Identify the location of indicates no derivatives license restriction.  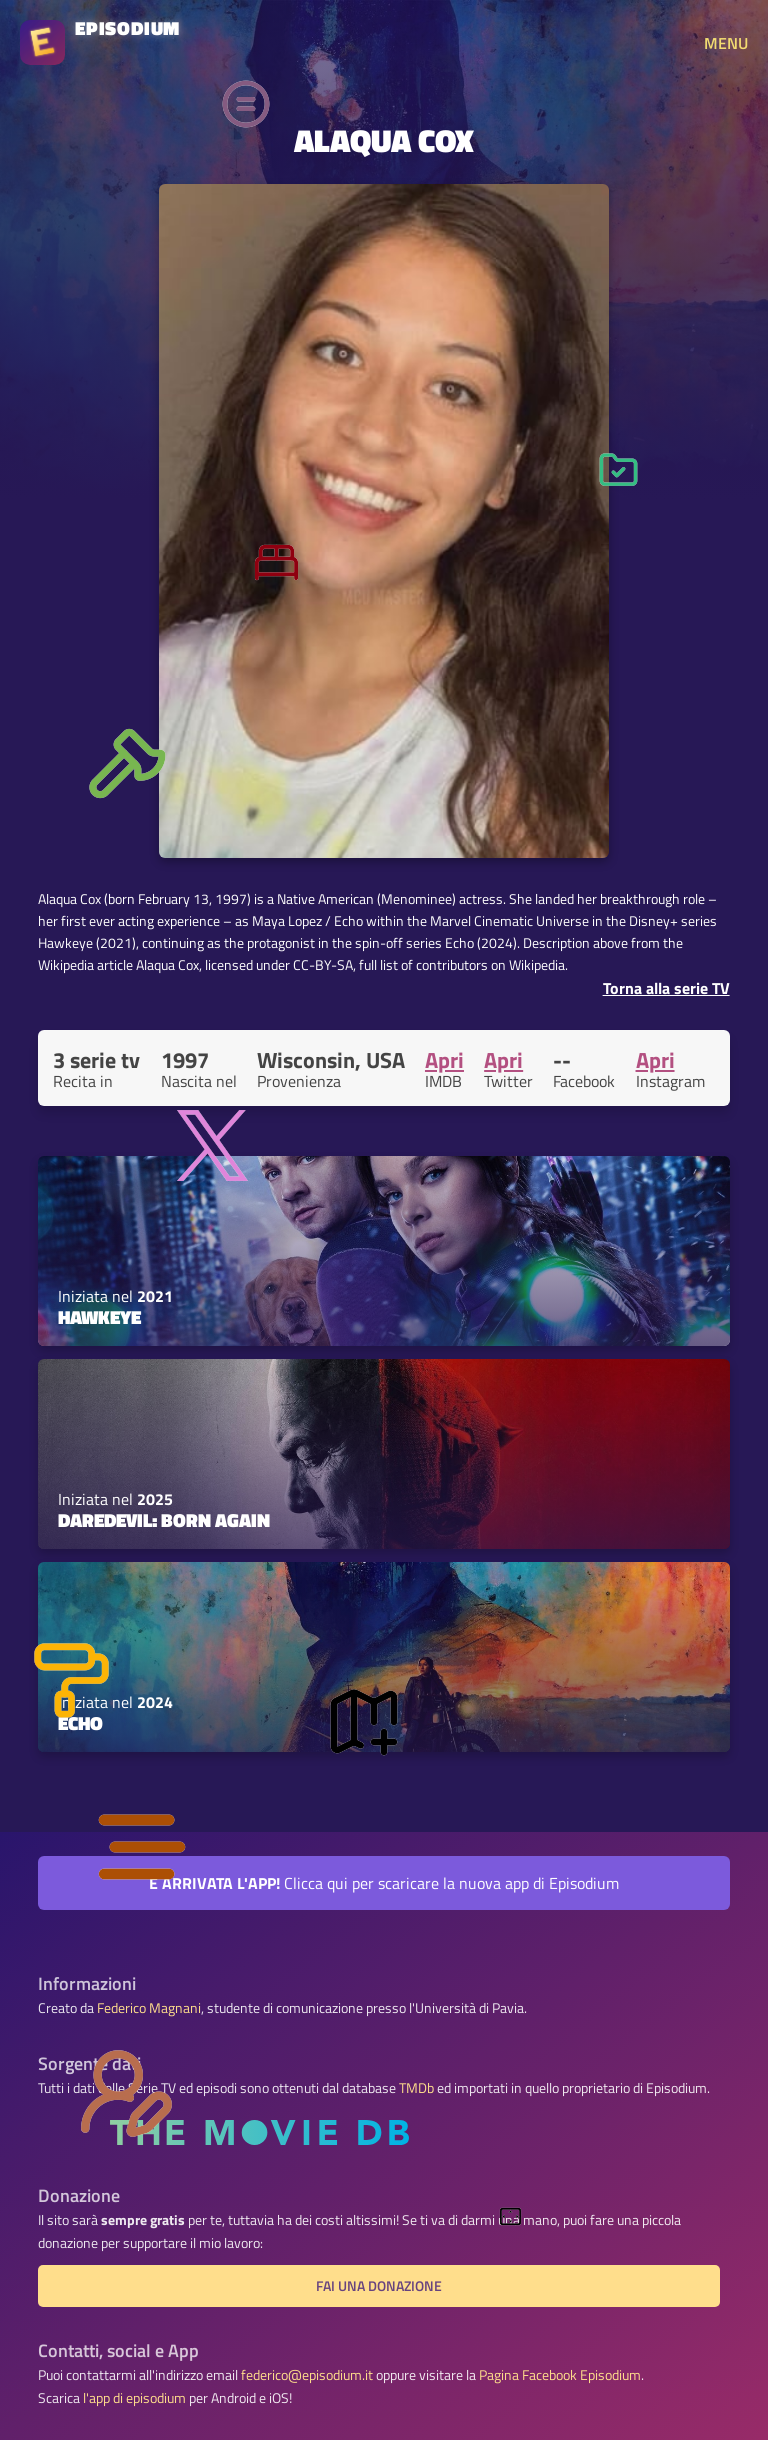
(246, 104).